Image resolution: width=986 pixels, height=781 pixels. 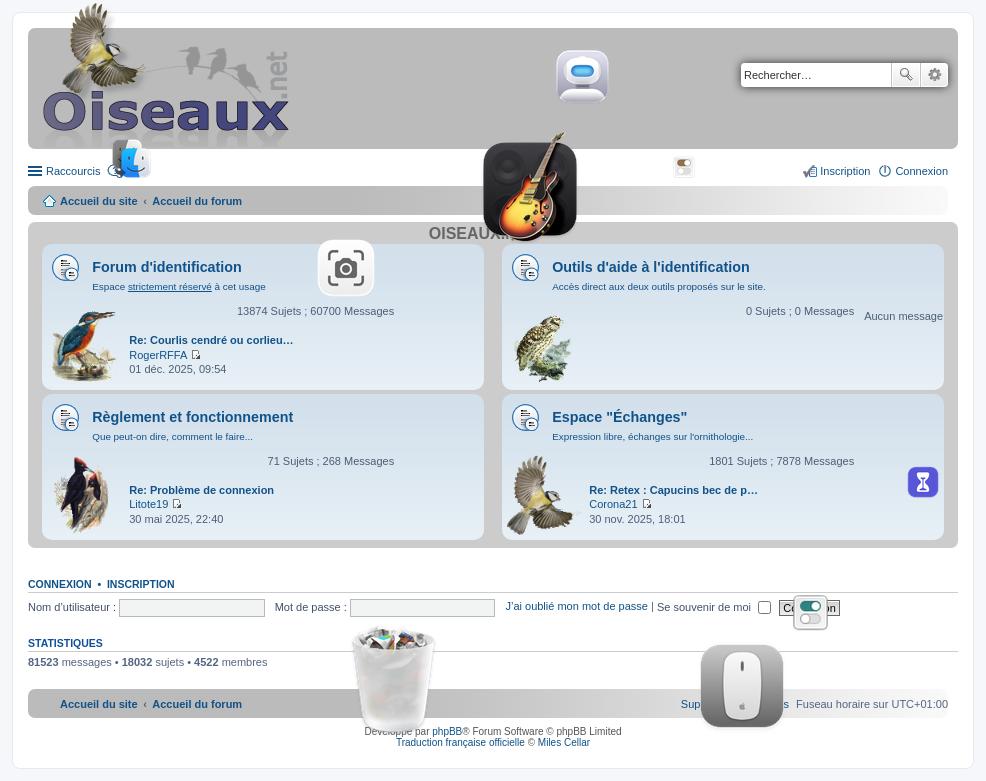 I want to click on open mouse settings and preferences, so click(x=742, y=686).